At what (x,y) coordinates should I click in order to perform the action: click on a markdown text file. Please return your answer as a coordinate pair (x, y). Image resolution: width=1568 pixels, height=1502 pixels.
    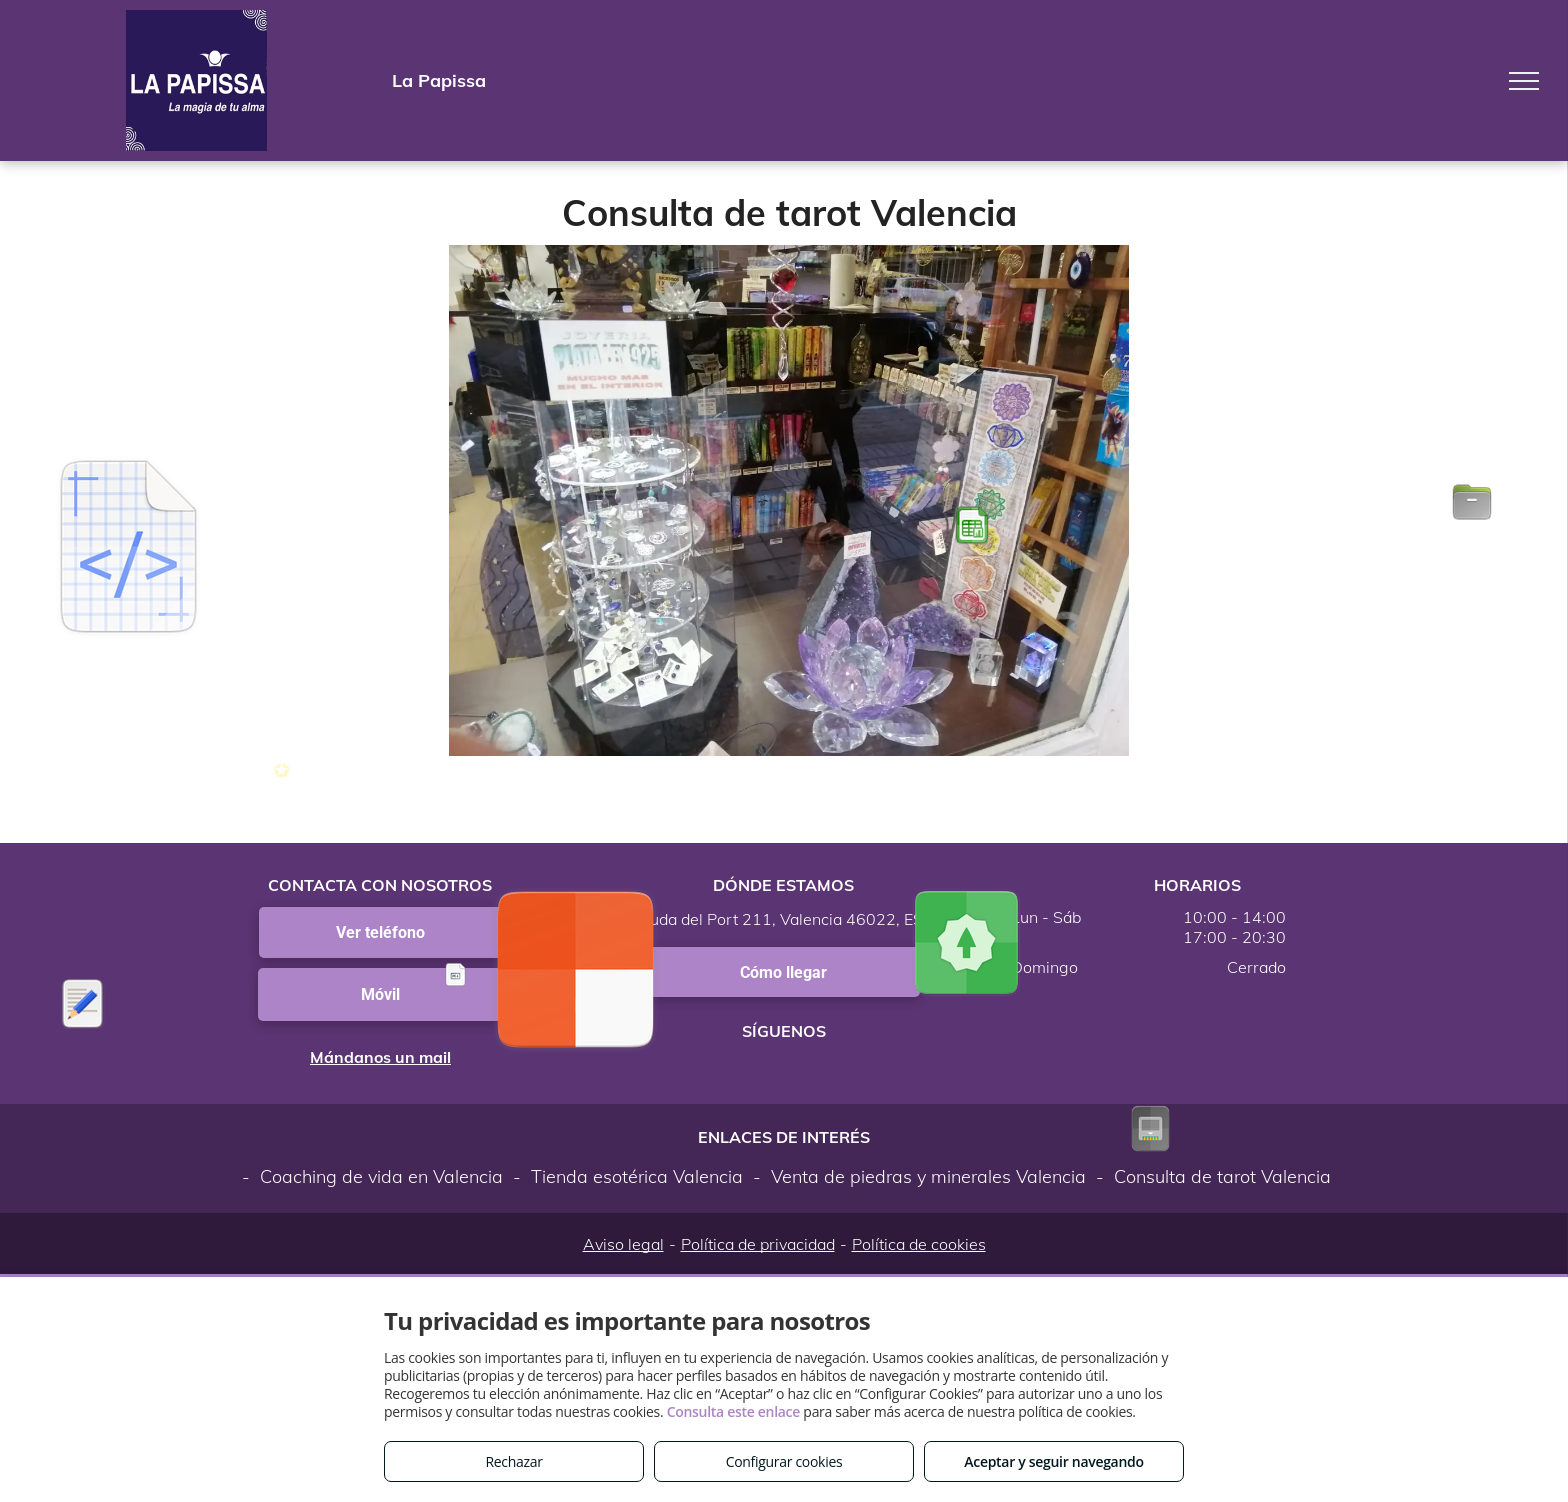
    Looking at the image, I should click on (455, 974).